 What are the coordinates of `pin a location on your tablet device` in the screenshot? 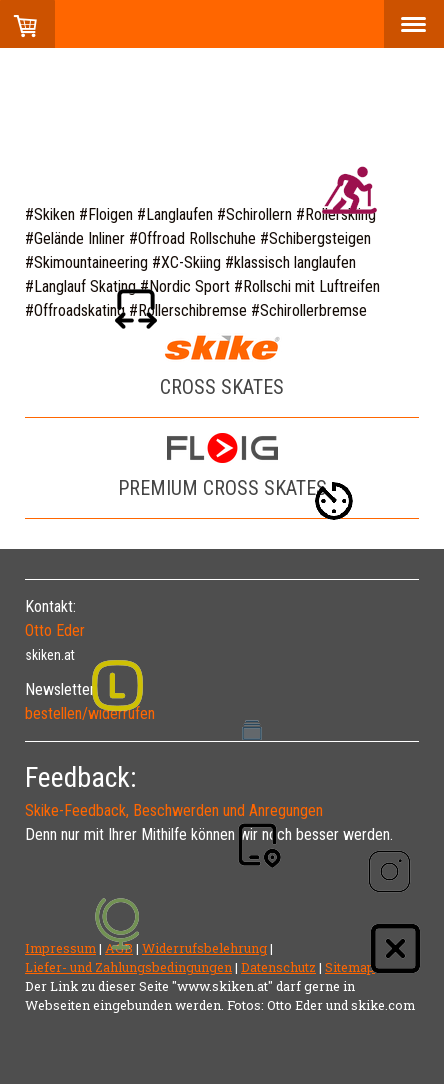 It's located at (257, 844).